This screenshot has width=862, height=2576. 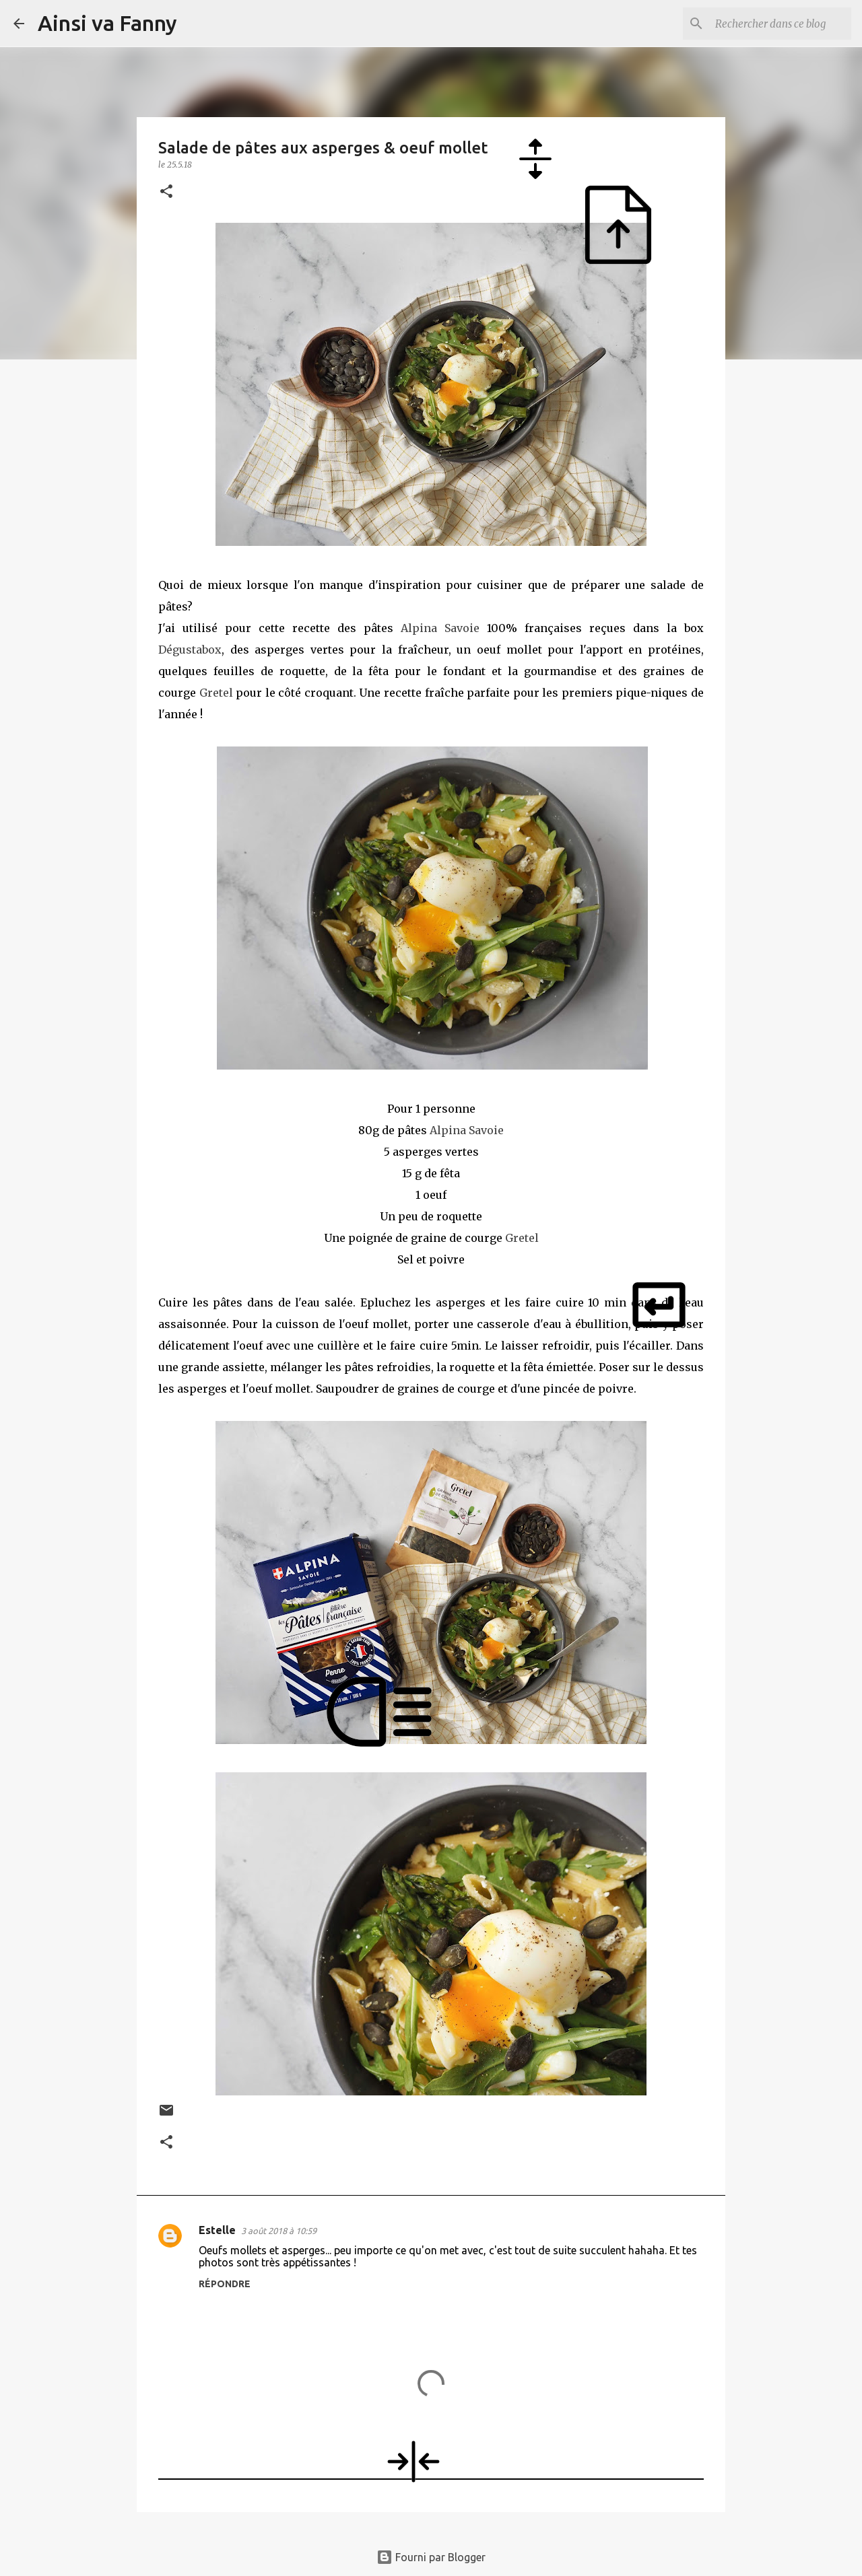 I want to click on toggle vehicle headlights on/off, so click(x=379, y=1712).